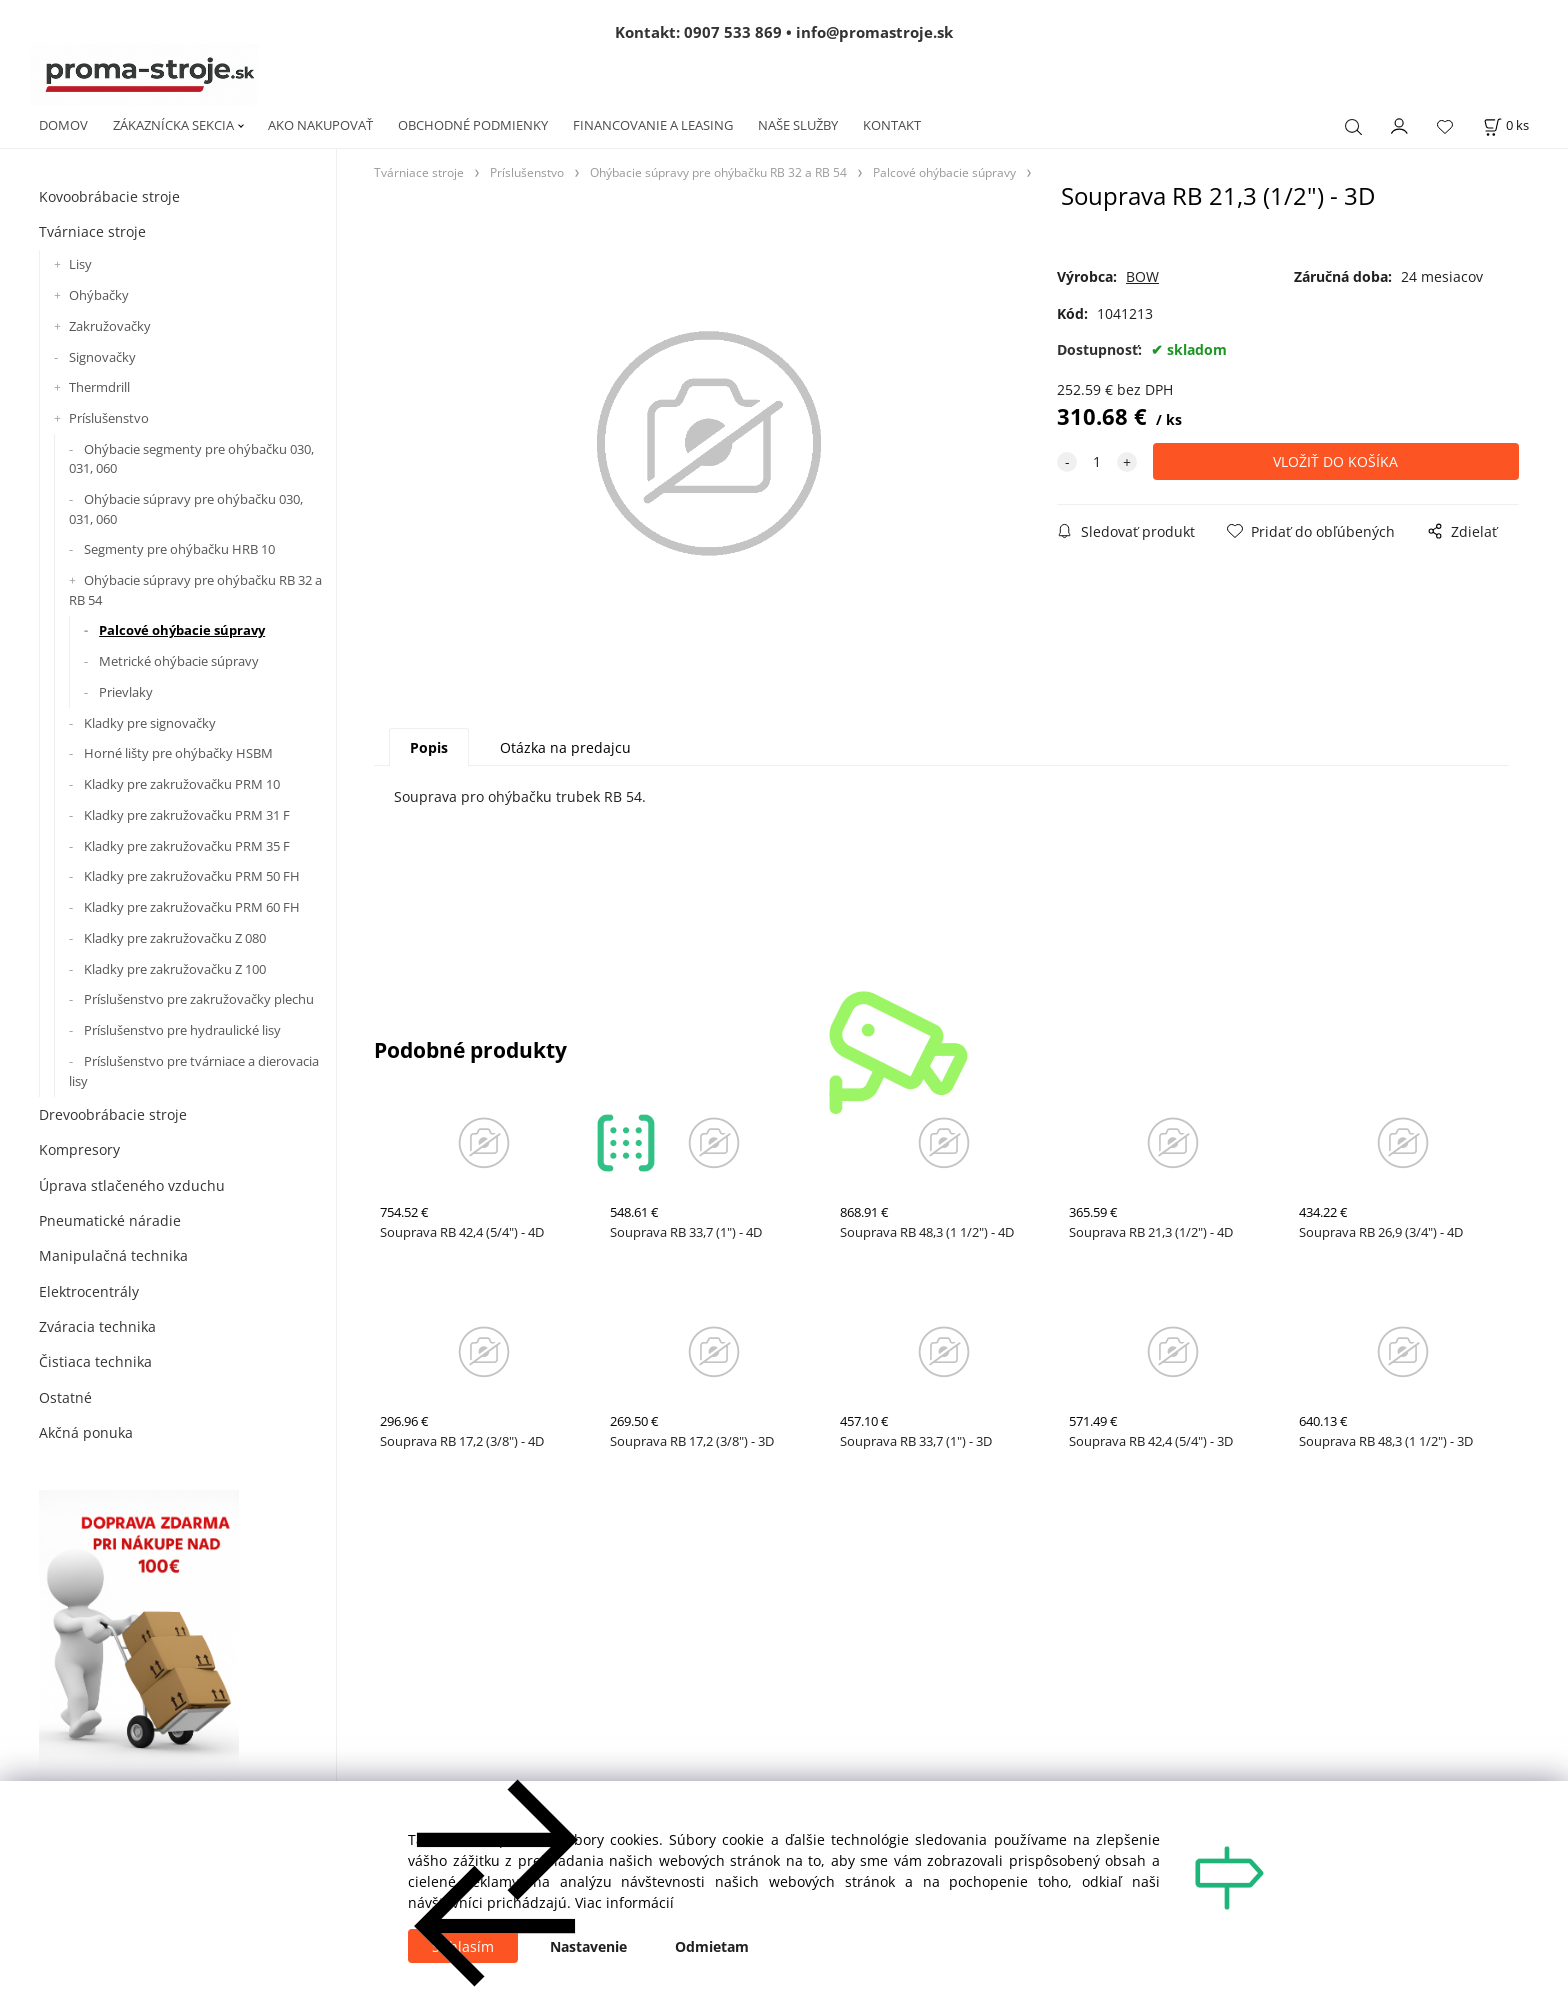 The image size is (1568, 2011). What do you see at coordinates (626, 1143) in the screenshot?
I see `view data in matrix or grid format` at bounding box center [626, 1143].